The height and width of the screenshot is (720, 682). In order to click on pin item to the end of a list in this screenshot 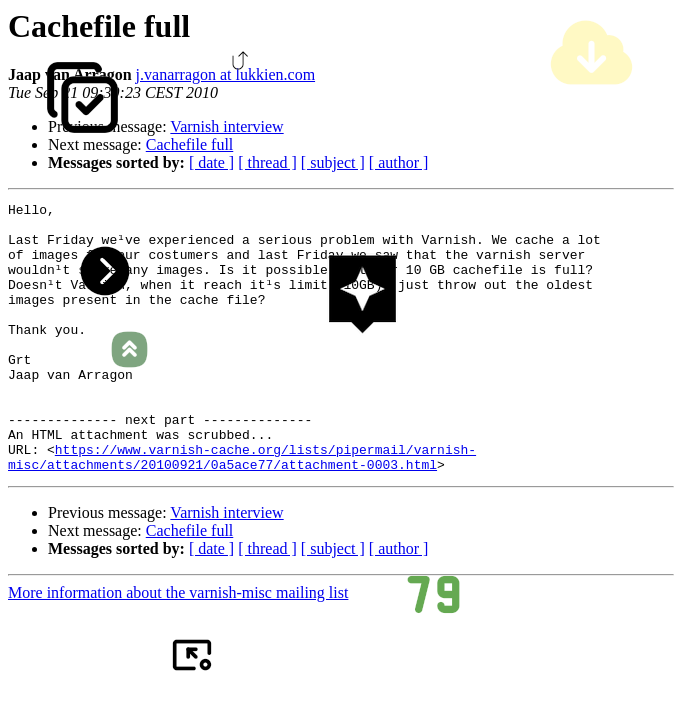, I will do `click(192, 655)`.